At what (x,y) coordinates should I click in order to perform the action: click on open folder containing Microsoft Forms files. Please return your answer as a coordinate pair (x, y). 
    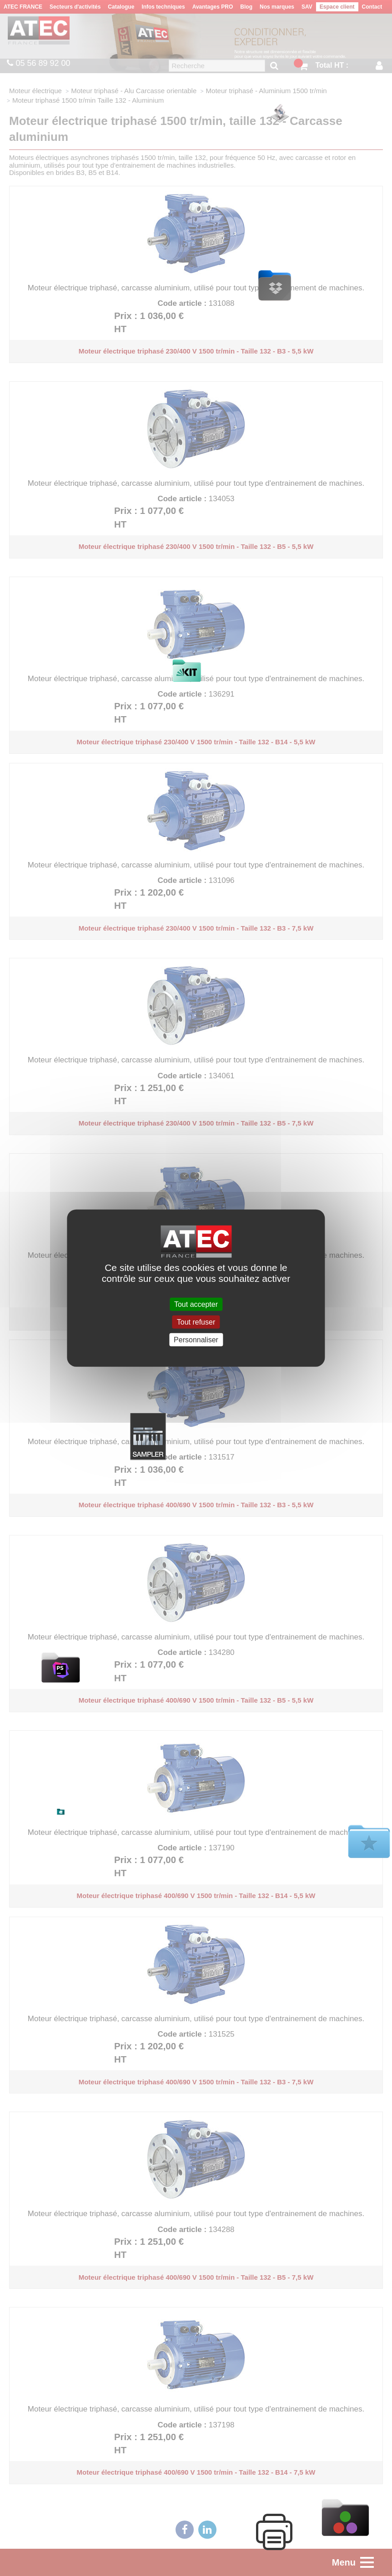
    Looking at the image, I should click on (60, 1812).